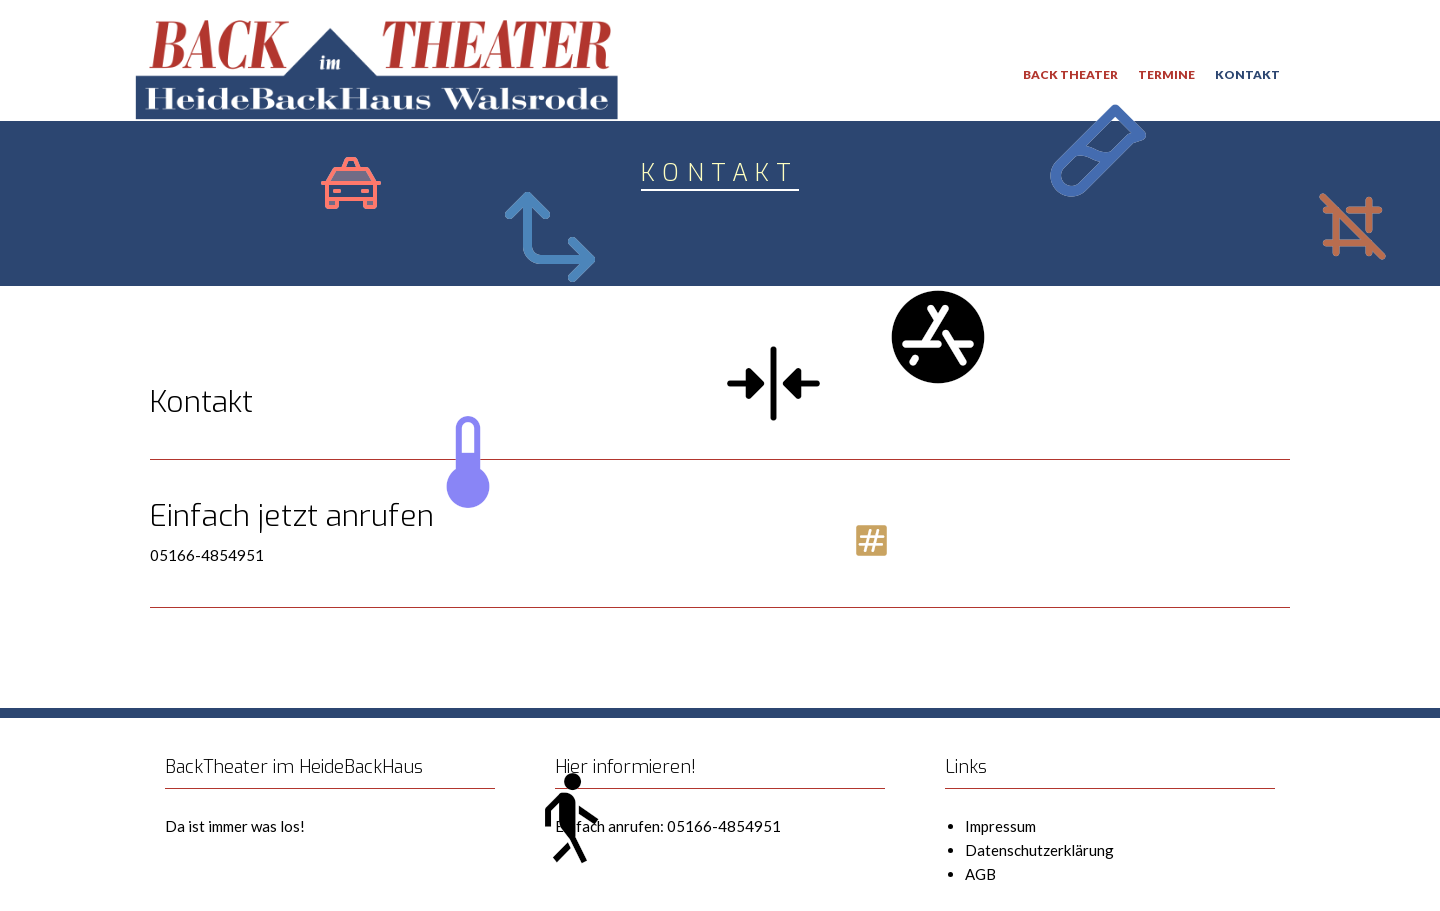  Describe the element at coordinates (468, 462) in the screenshot. I see `view current temperature reading` at that location.